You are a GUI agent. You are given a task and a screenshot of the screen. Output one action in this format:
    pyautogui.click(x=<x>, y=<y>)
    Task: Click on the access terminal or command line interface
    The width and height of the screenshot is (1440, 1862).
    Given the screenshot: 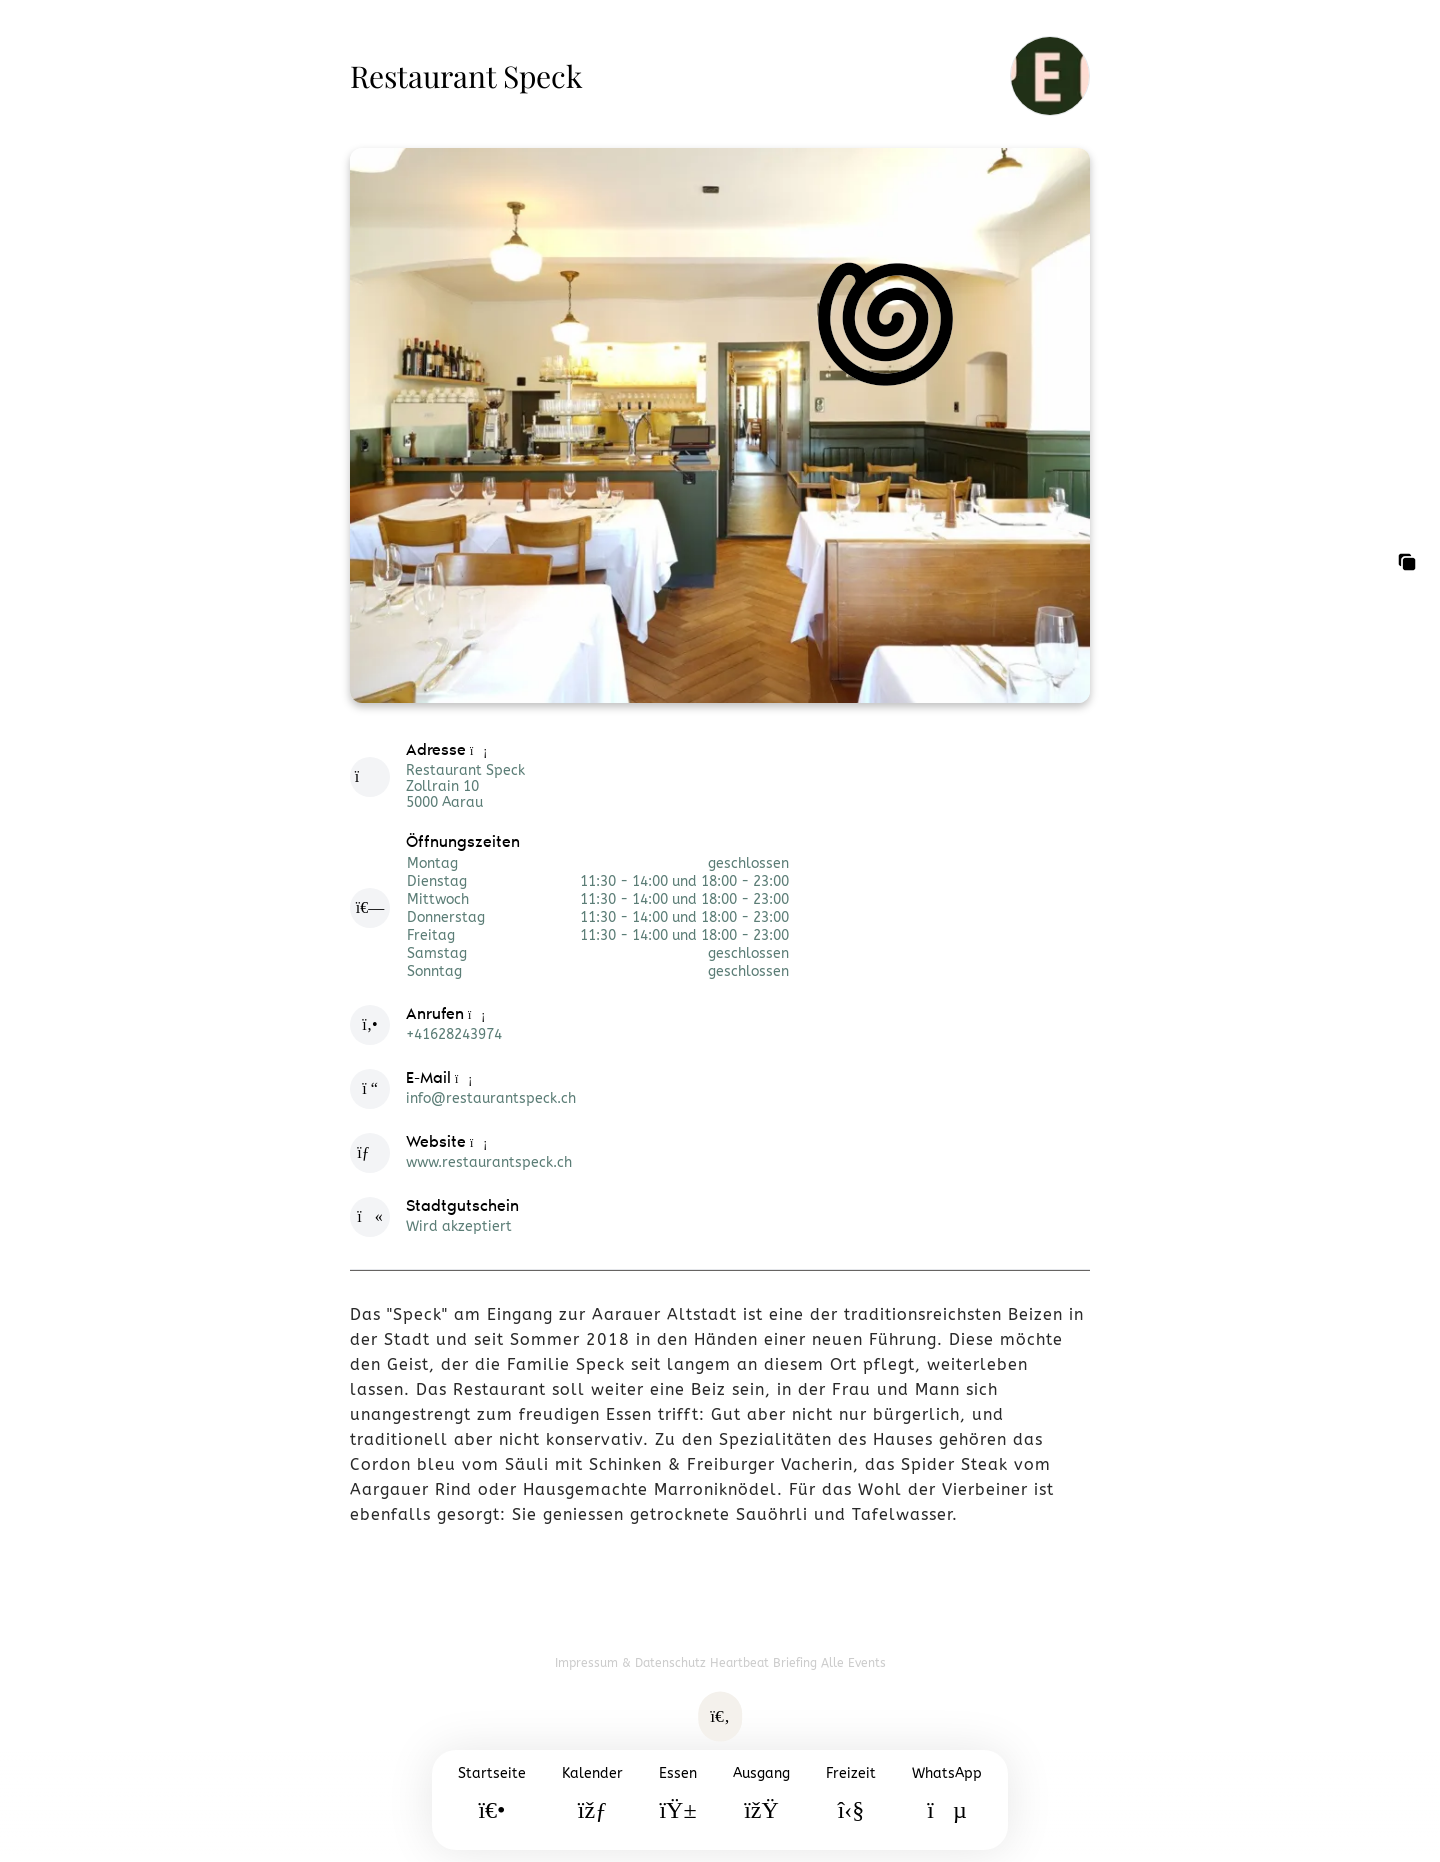 What is the action you would take?
    pyautogui.click(x=885, y=324)
    